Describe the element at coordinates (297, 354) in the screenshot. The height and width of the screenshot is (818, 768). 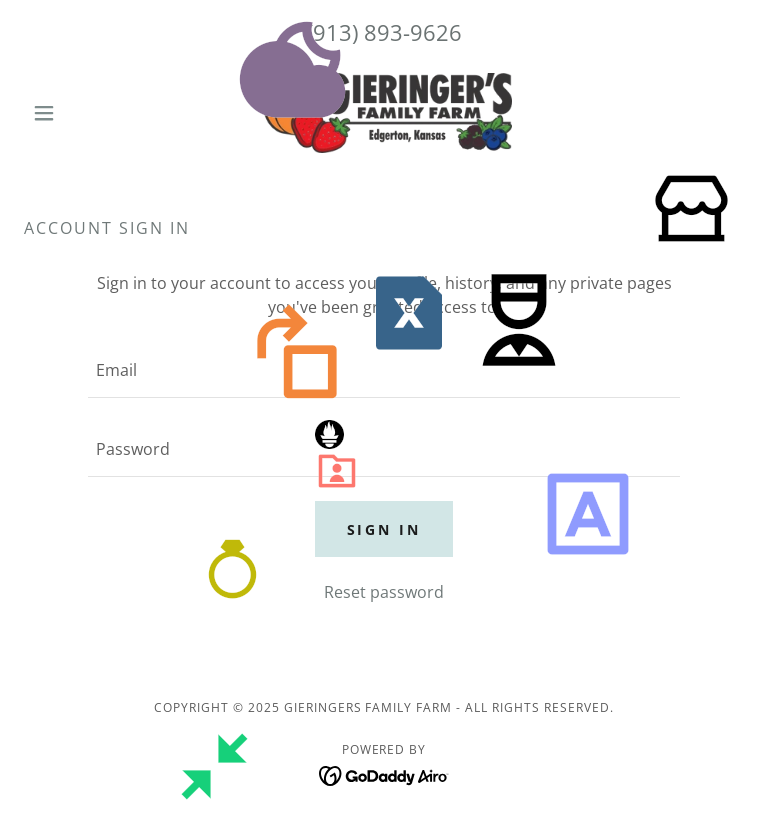
I see `rotate element clockwise` at that location.